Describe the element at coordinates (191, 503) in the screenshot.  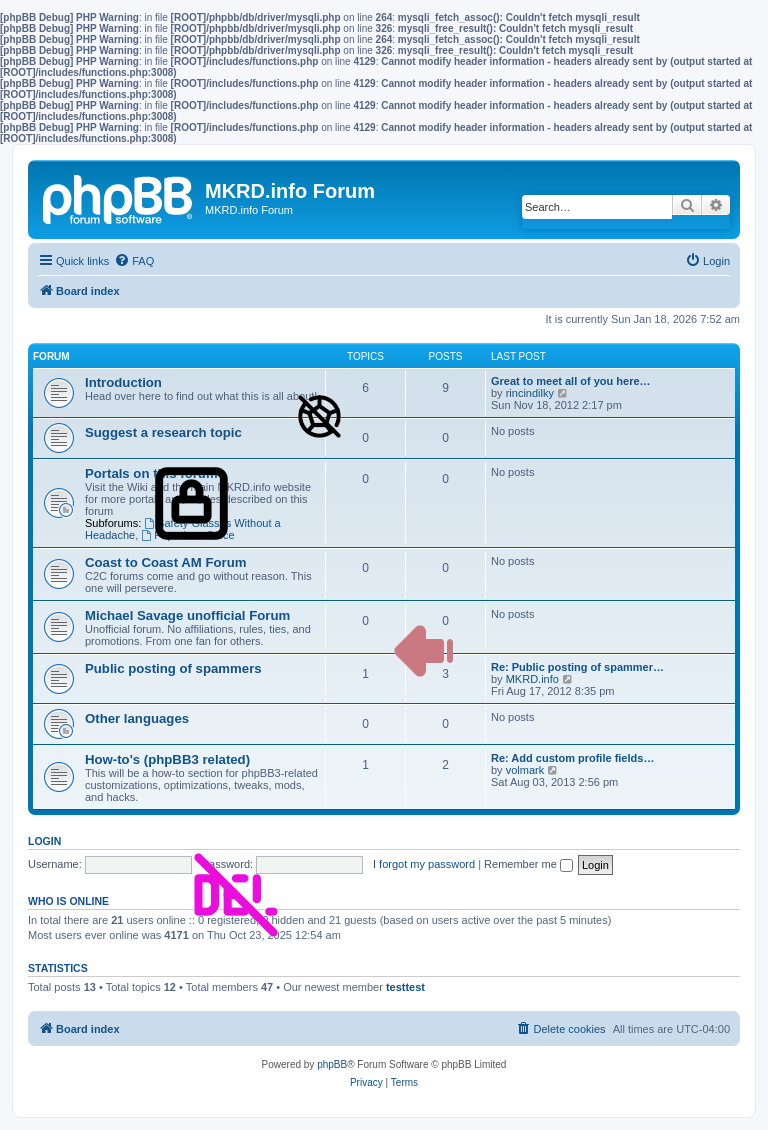
I see `access security or privacy settings` at that location.